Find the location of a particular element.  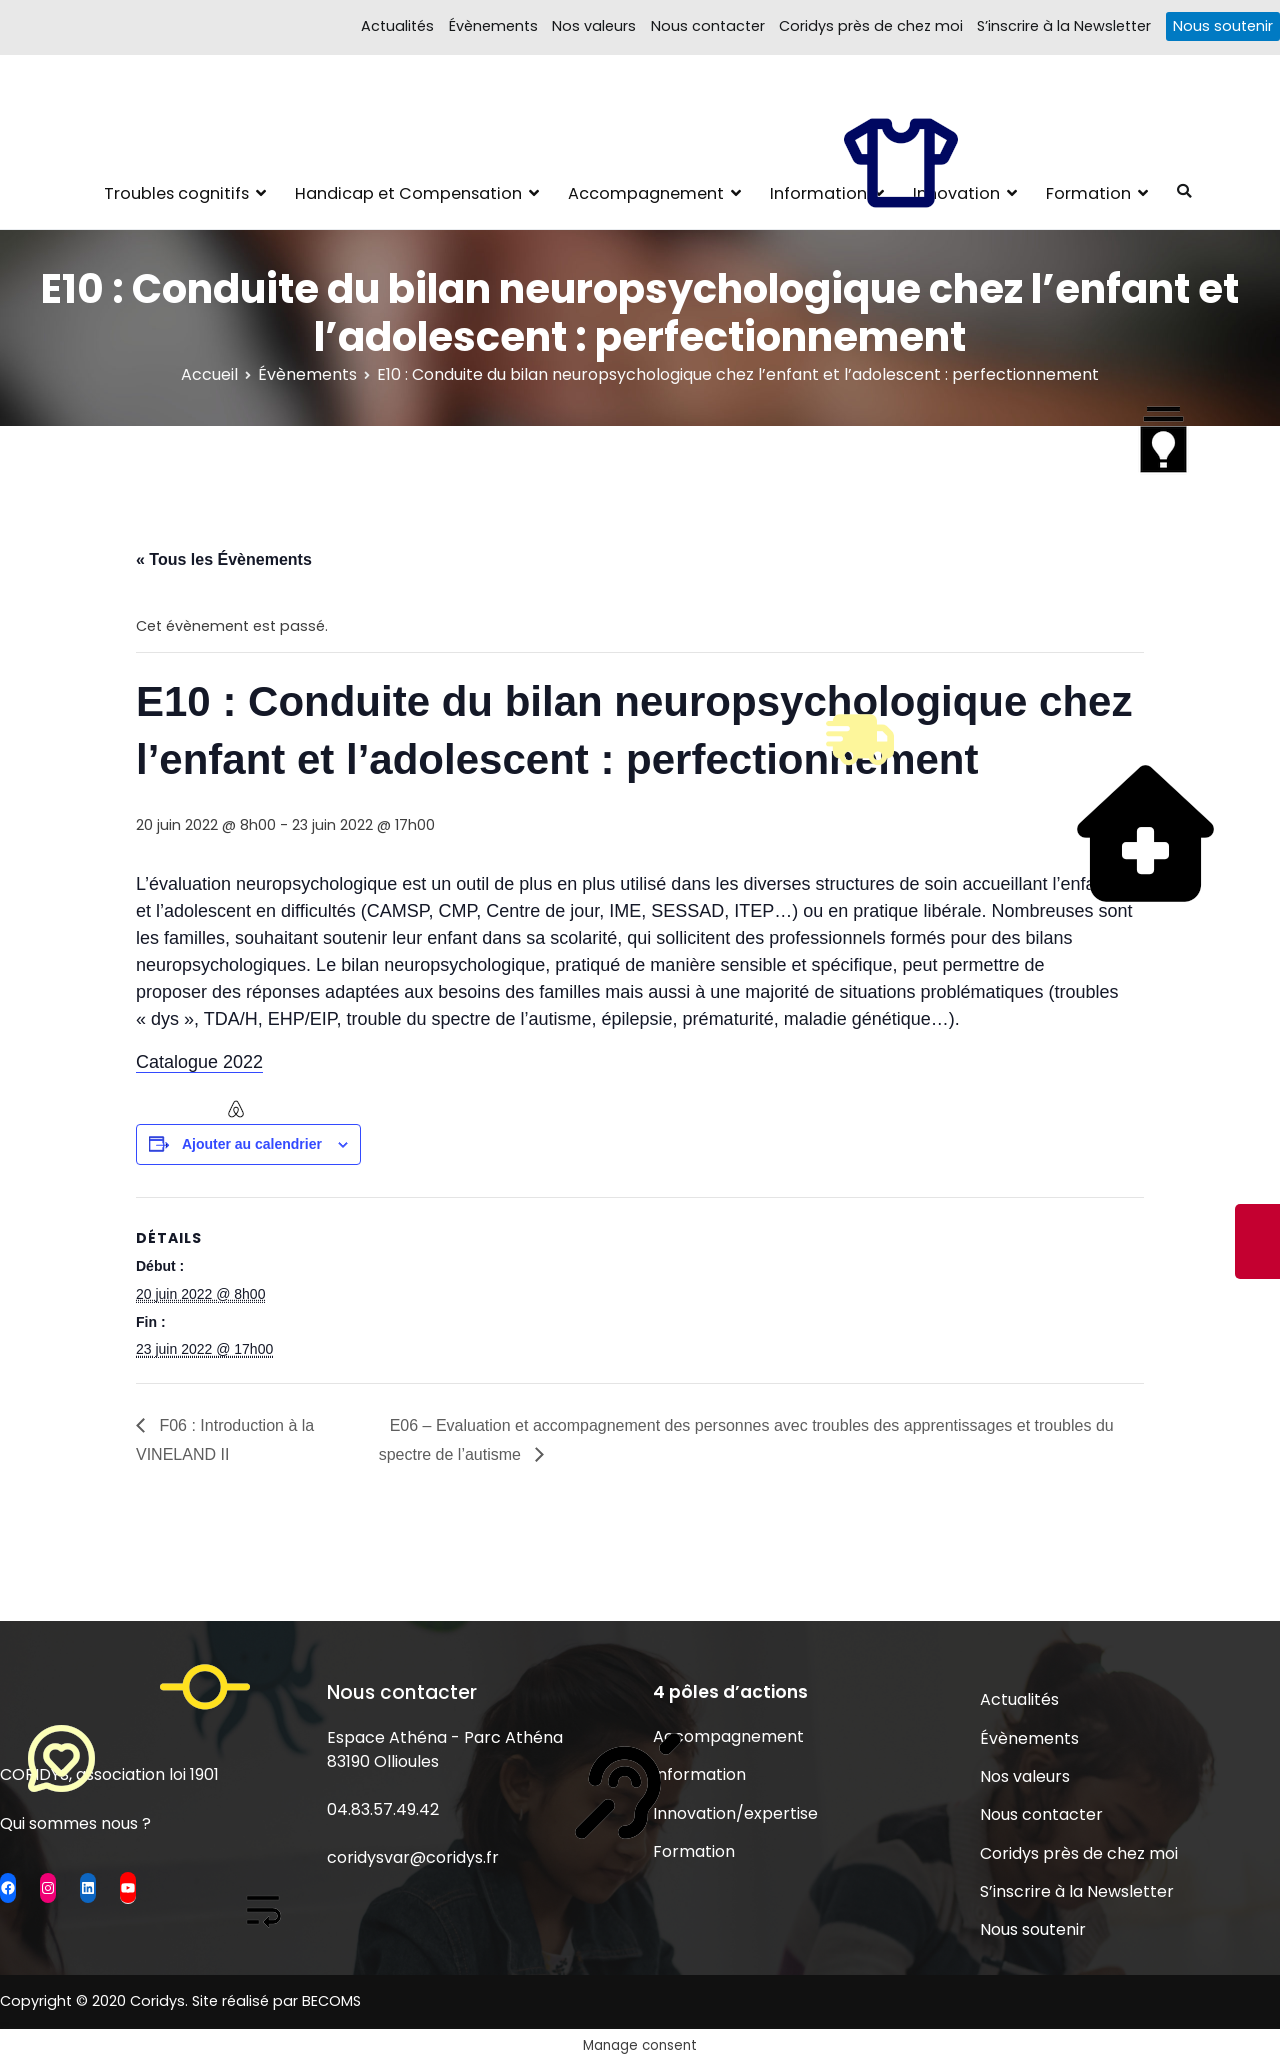

access home healthcare services is located at coordinates (1145, 833).